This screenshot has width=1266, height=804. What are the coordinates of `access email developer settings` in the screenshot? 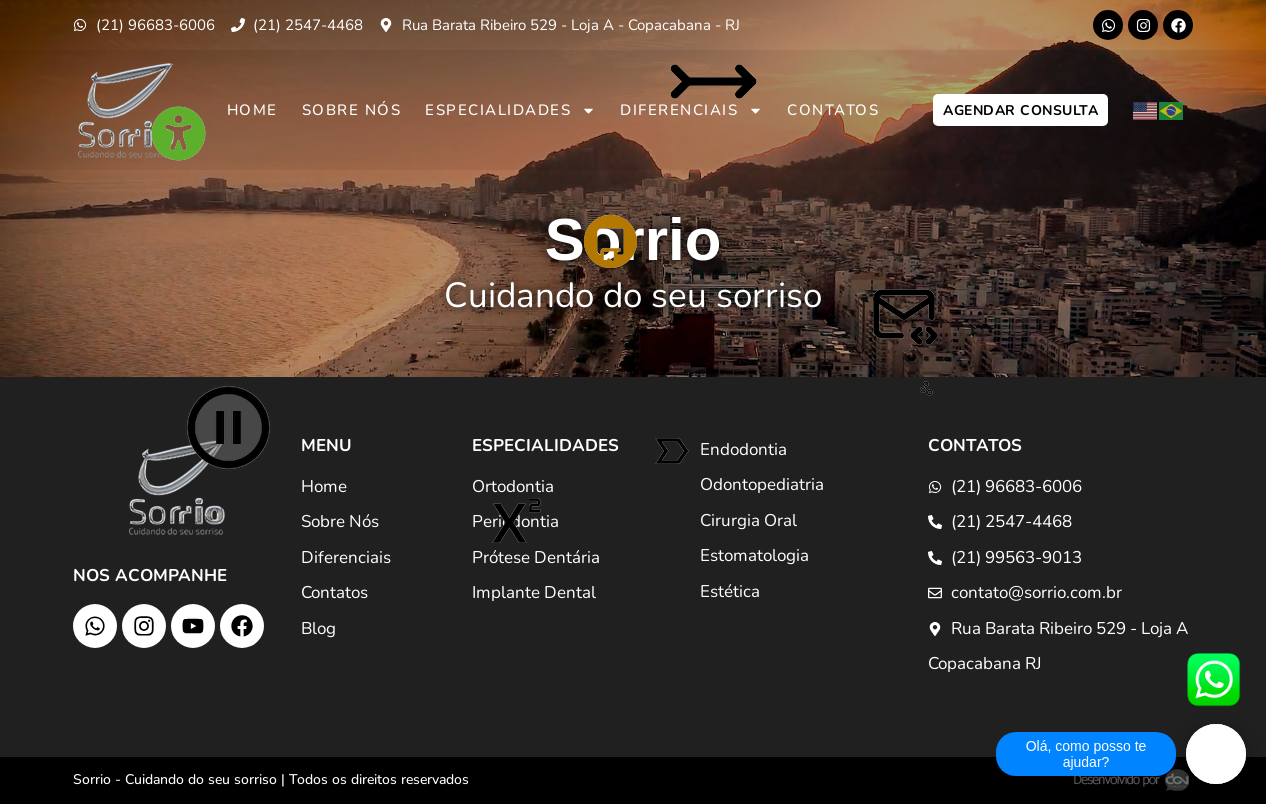 It's located at (904, 314).